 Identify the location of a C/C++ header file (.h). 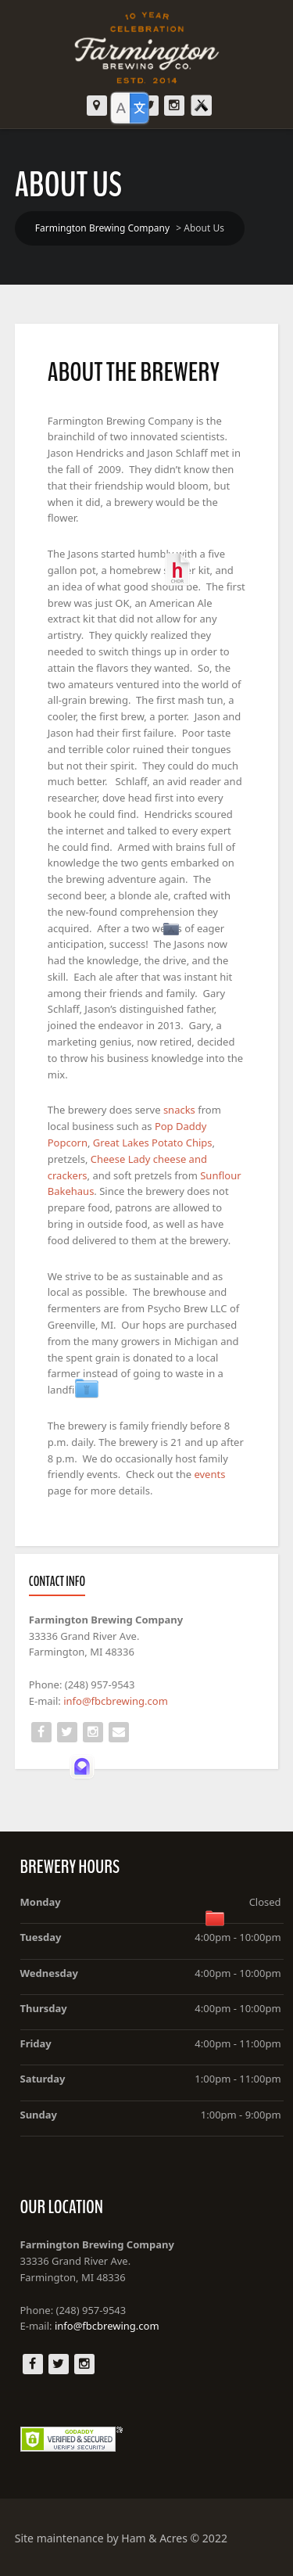
(177, 570).